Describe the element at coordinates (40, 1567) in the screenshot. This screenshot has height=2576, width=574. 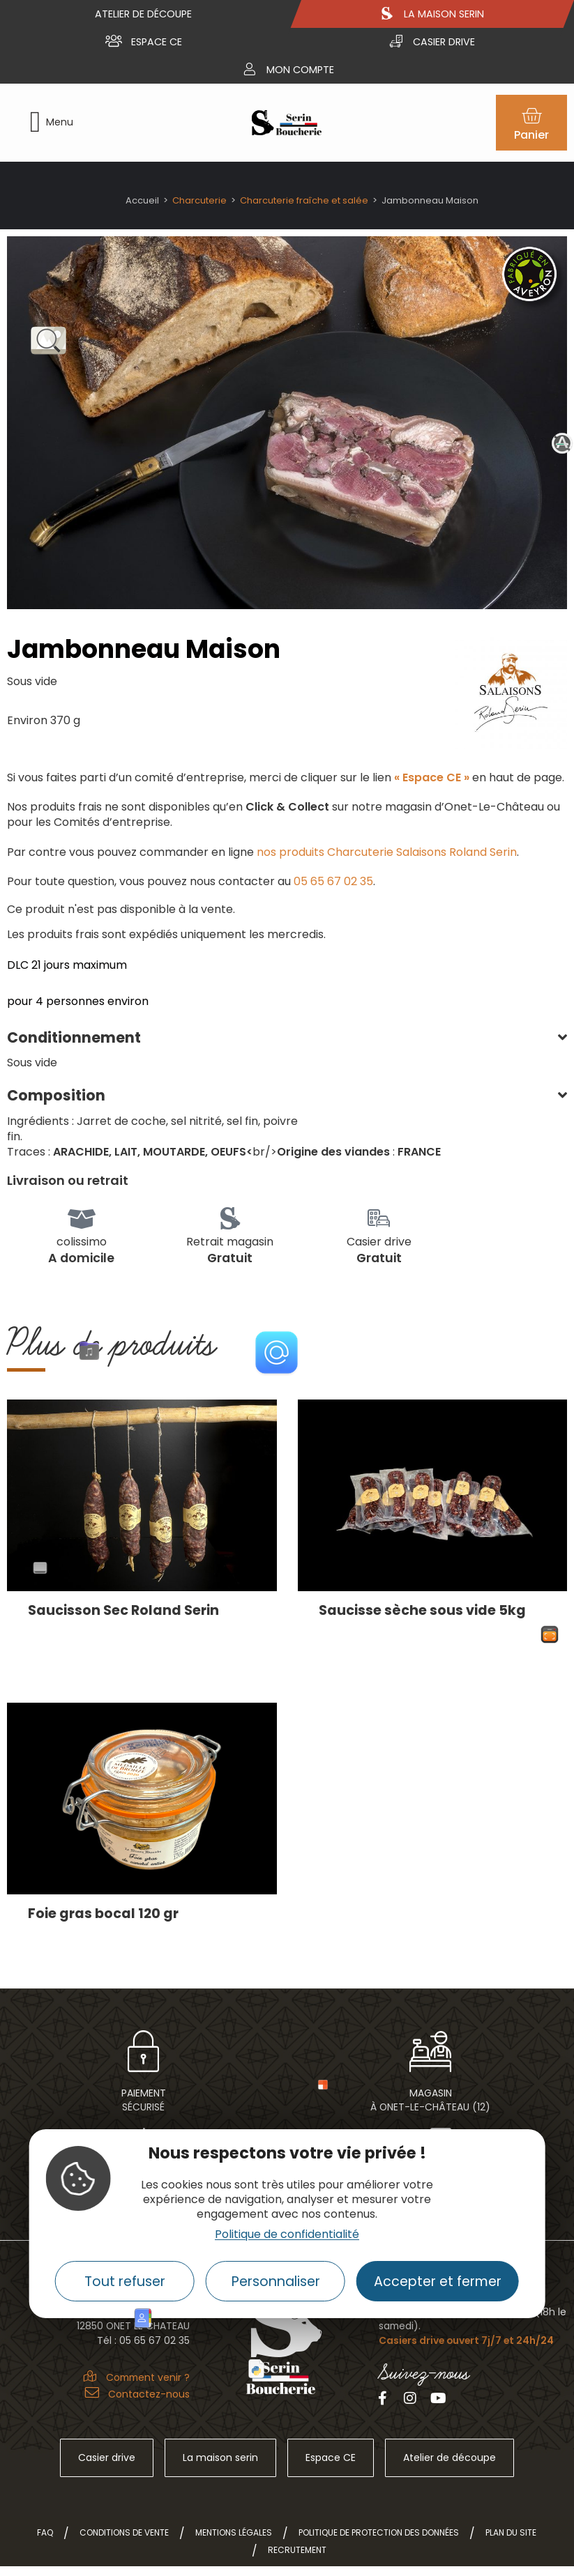
I see `access removable storage device` at that location.